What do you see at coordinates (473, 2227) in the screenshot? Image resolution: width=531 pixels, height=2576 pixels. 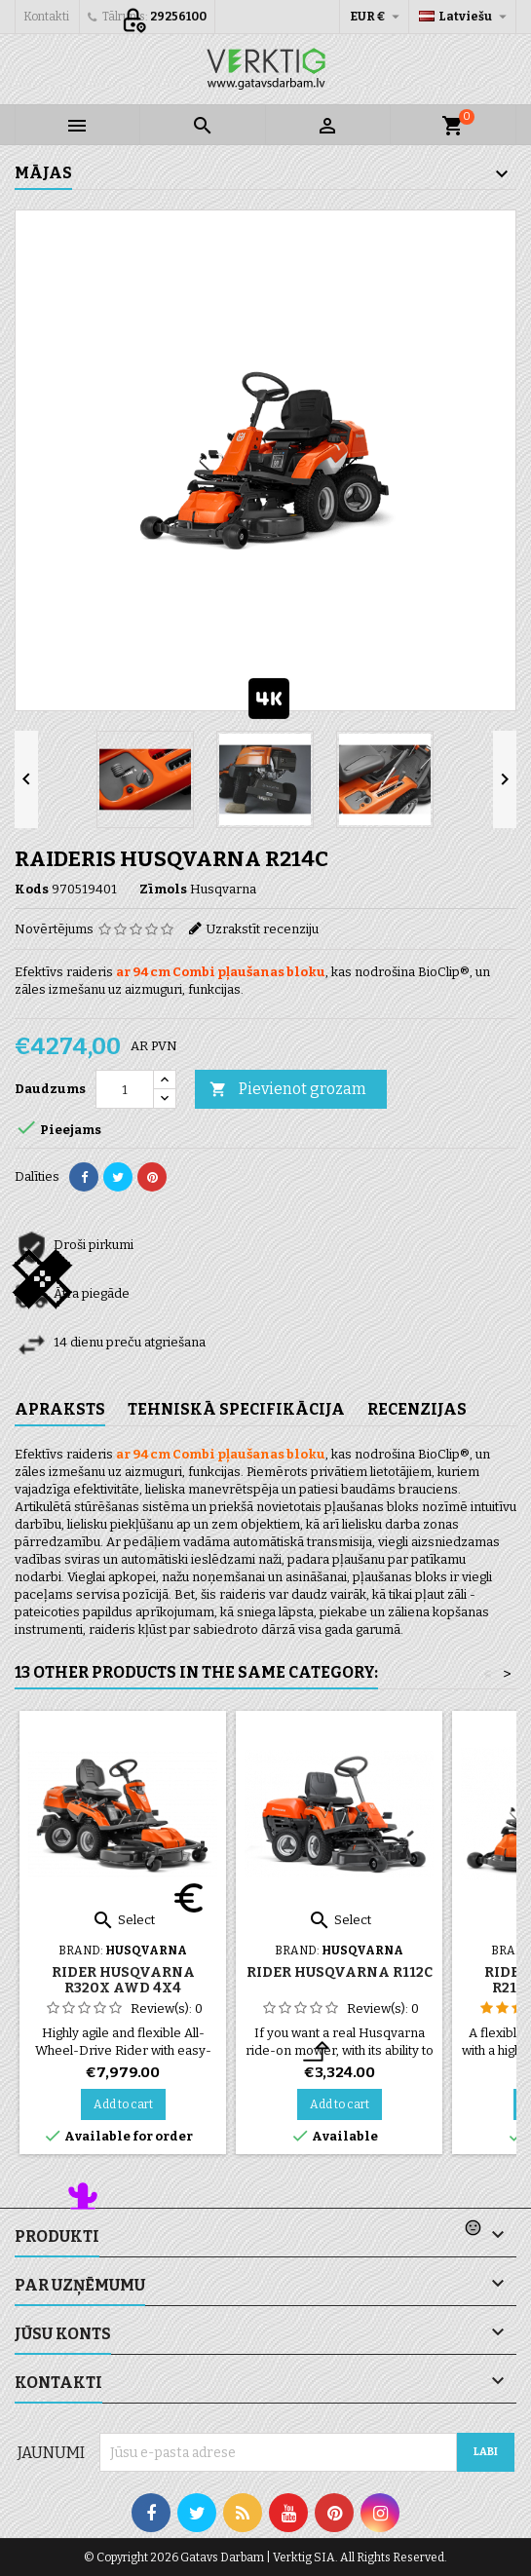 I see `indicates neutral feedback or rating` at bounding box center [473, 2227].